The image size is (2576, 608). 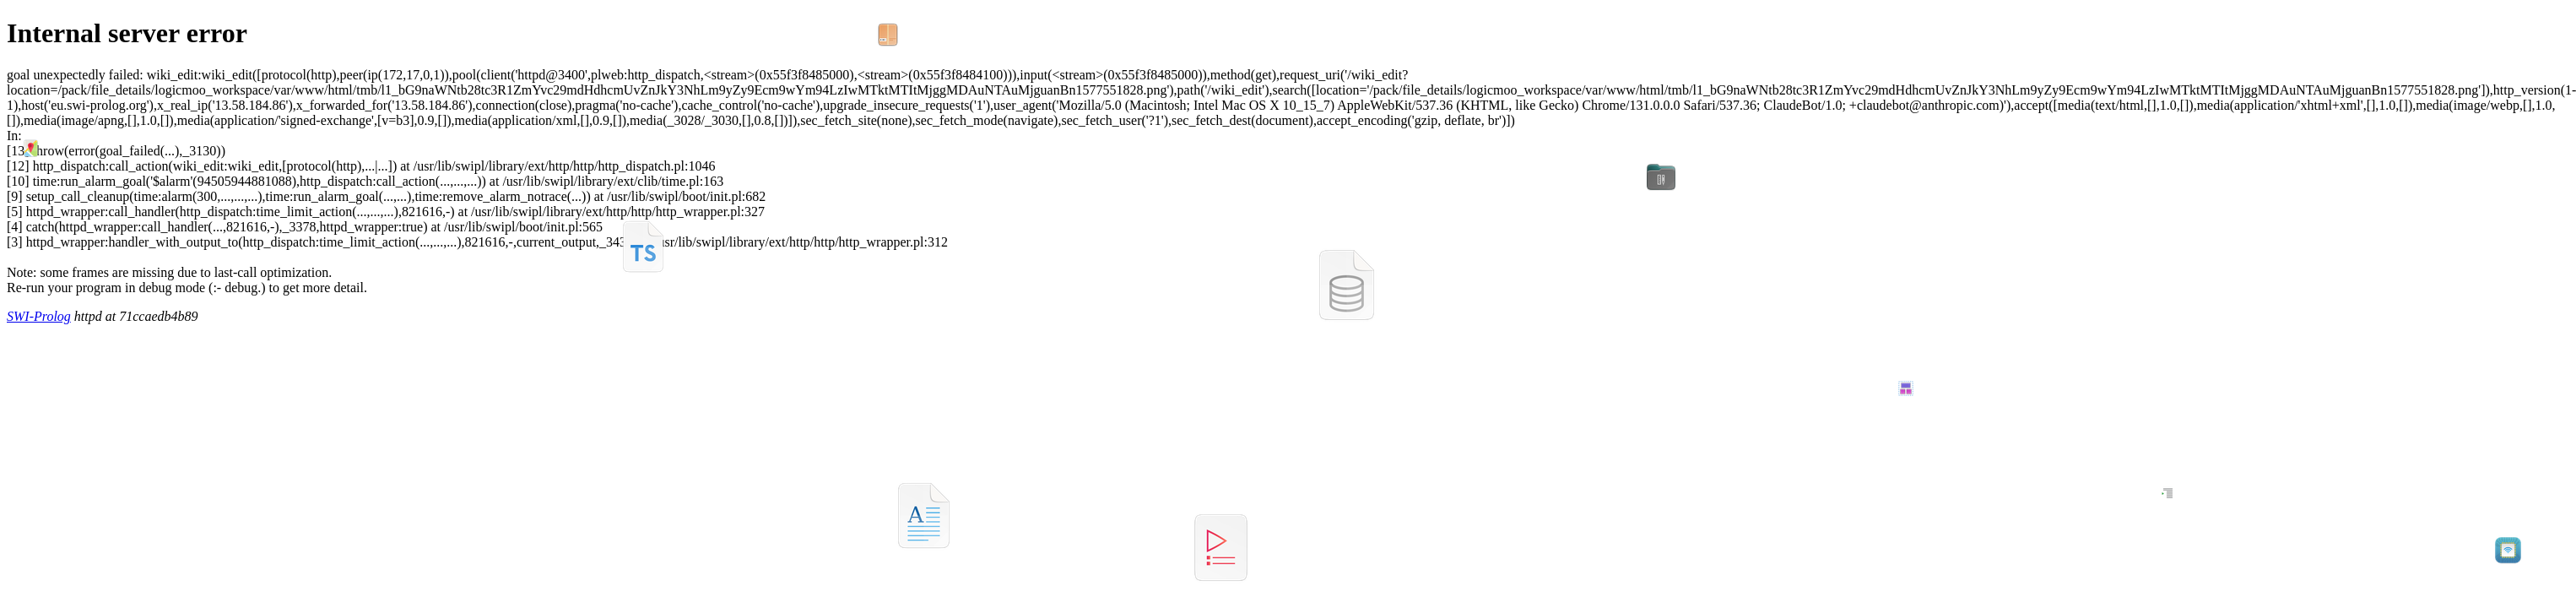 I want to click on open the software installer app, so click(x=888, y=35).